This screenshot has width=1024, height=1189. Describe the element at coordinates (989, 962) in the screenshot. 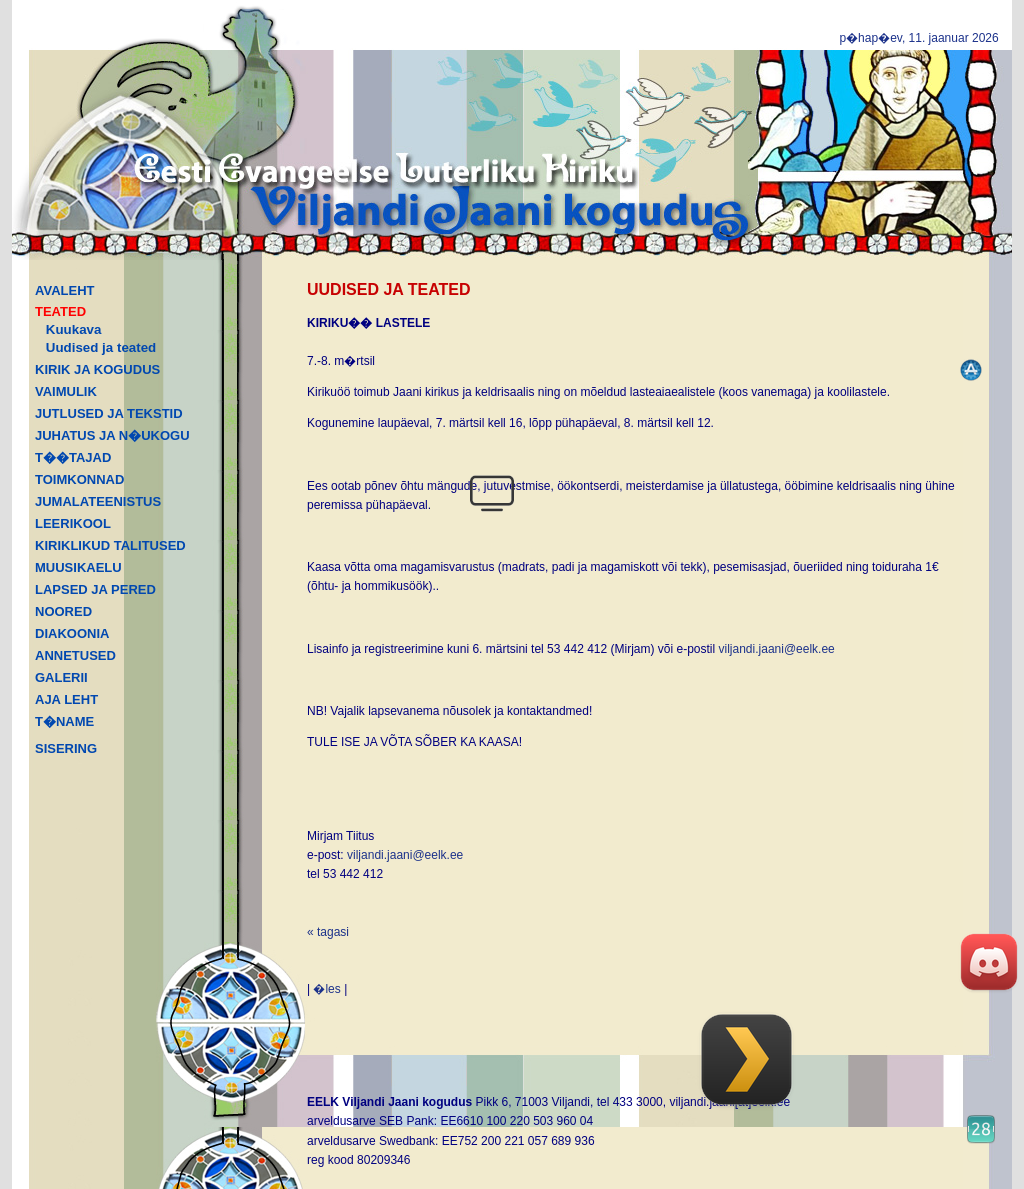

I see `open lightcord messaging app` at that location.